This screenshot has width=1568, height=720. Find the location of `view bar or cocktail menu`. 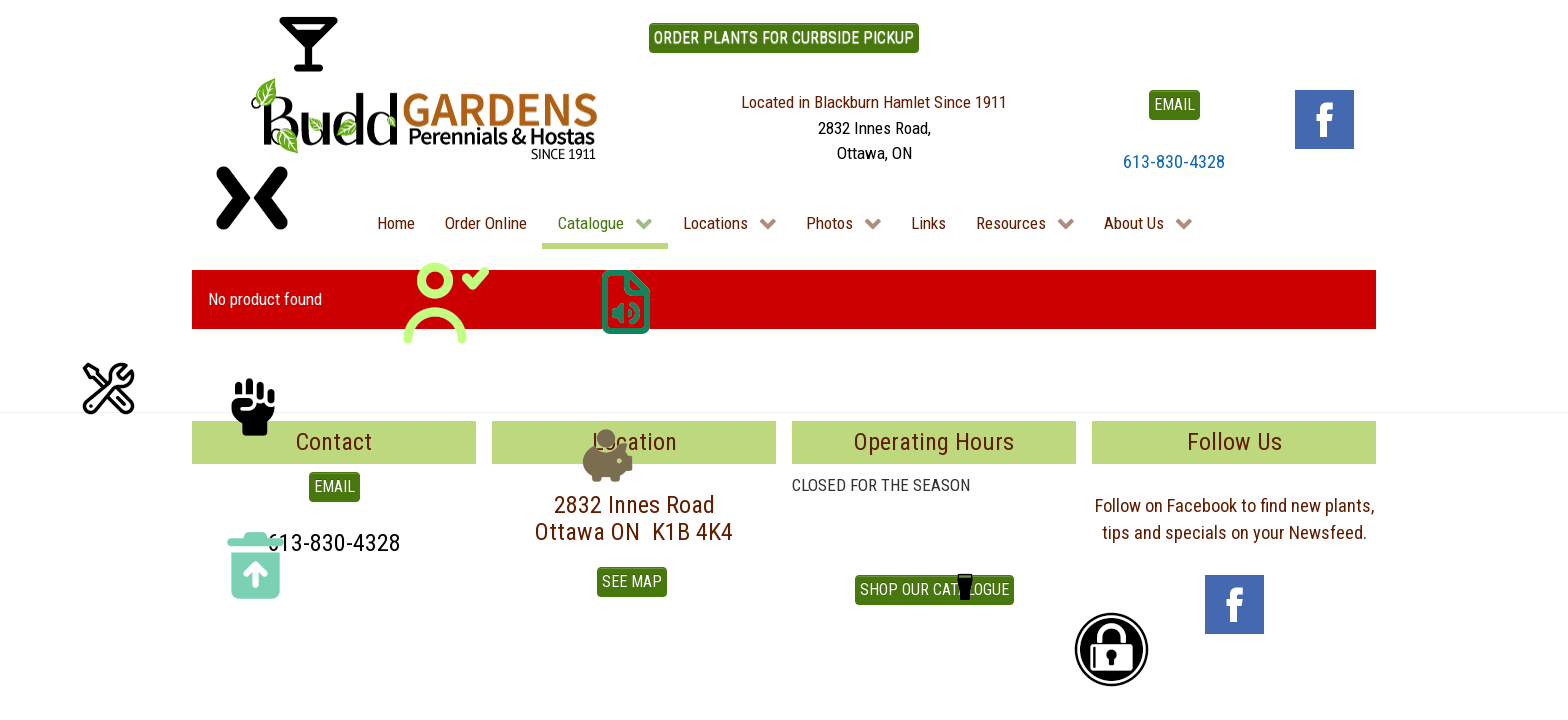

view bar or cocktail menu is located at coordinates (308, 42).